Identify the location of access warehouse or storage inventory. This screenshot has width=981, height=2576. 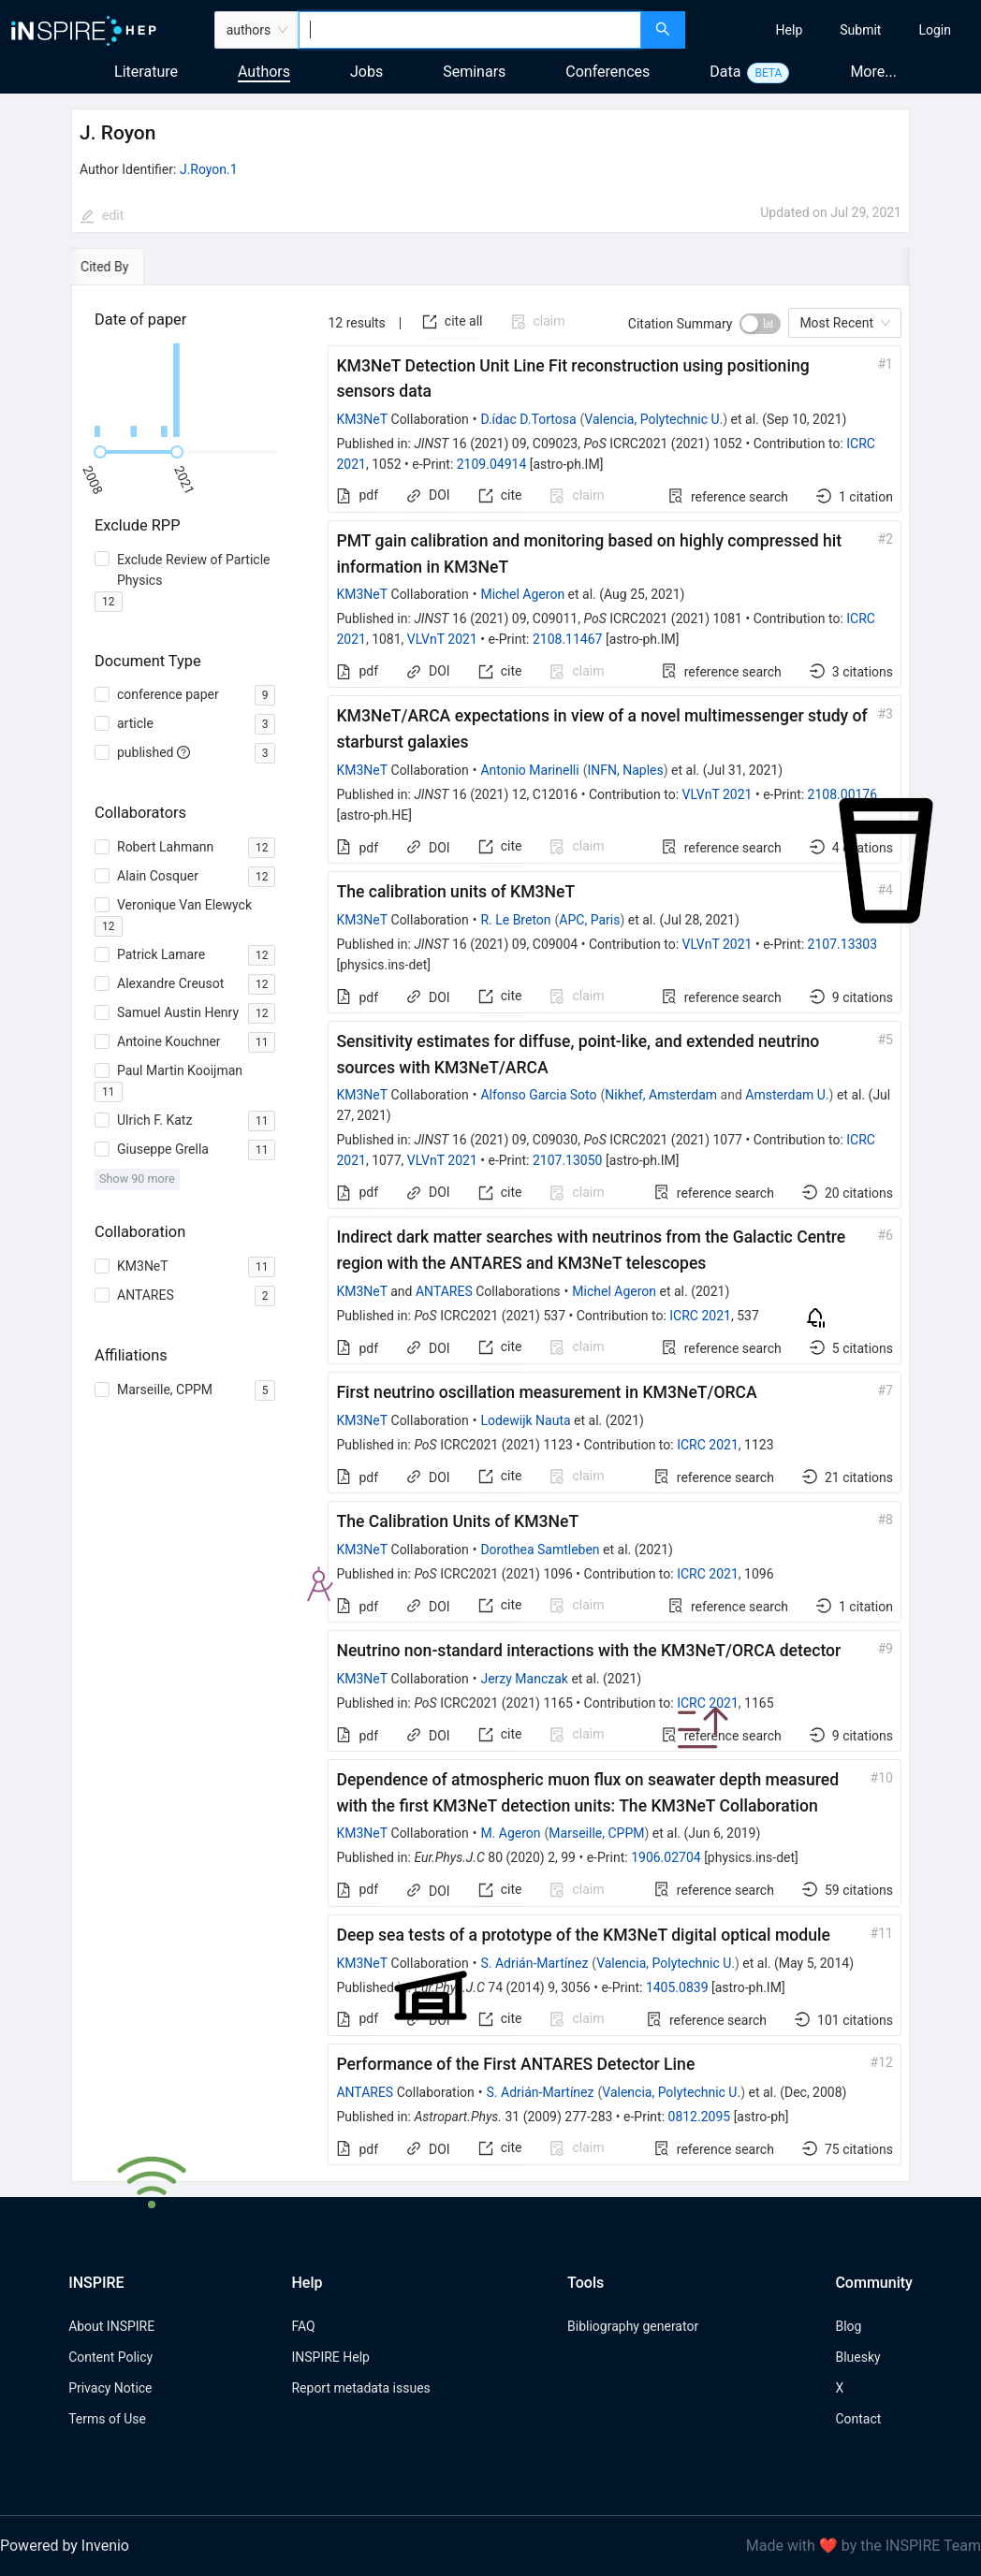
(431, 1998).